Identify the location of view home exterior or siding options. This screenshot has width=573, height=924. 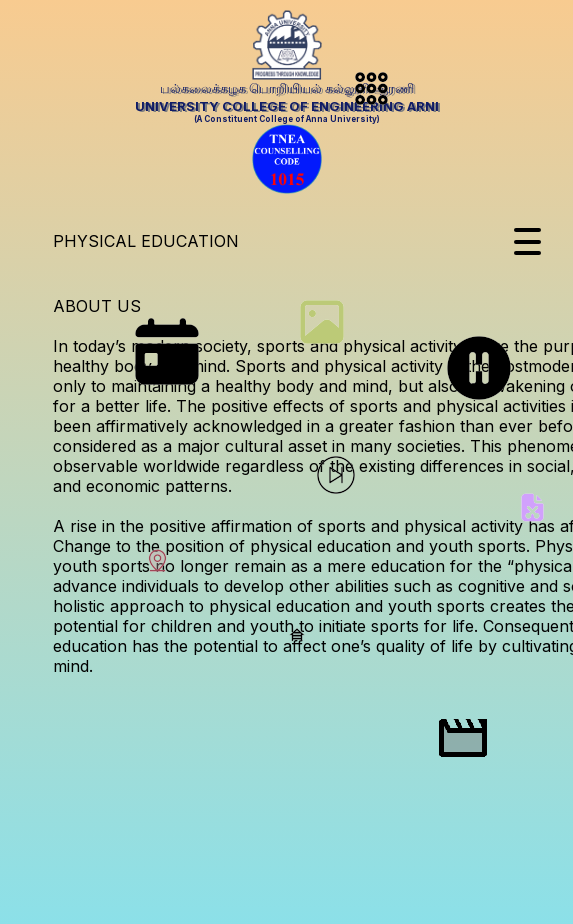
(297, 635).